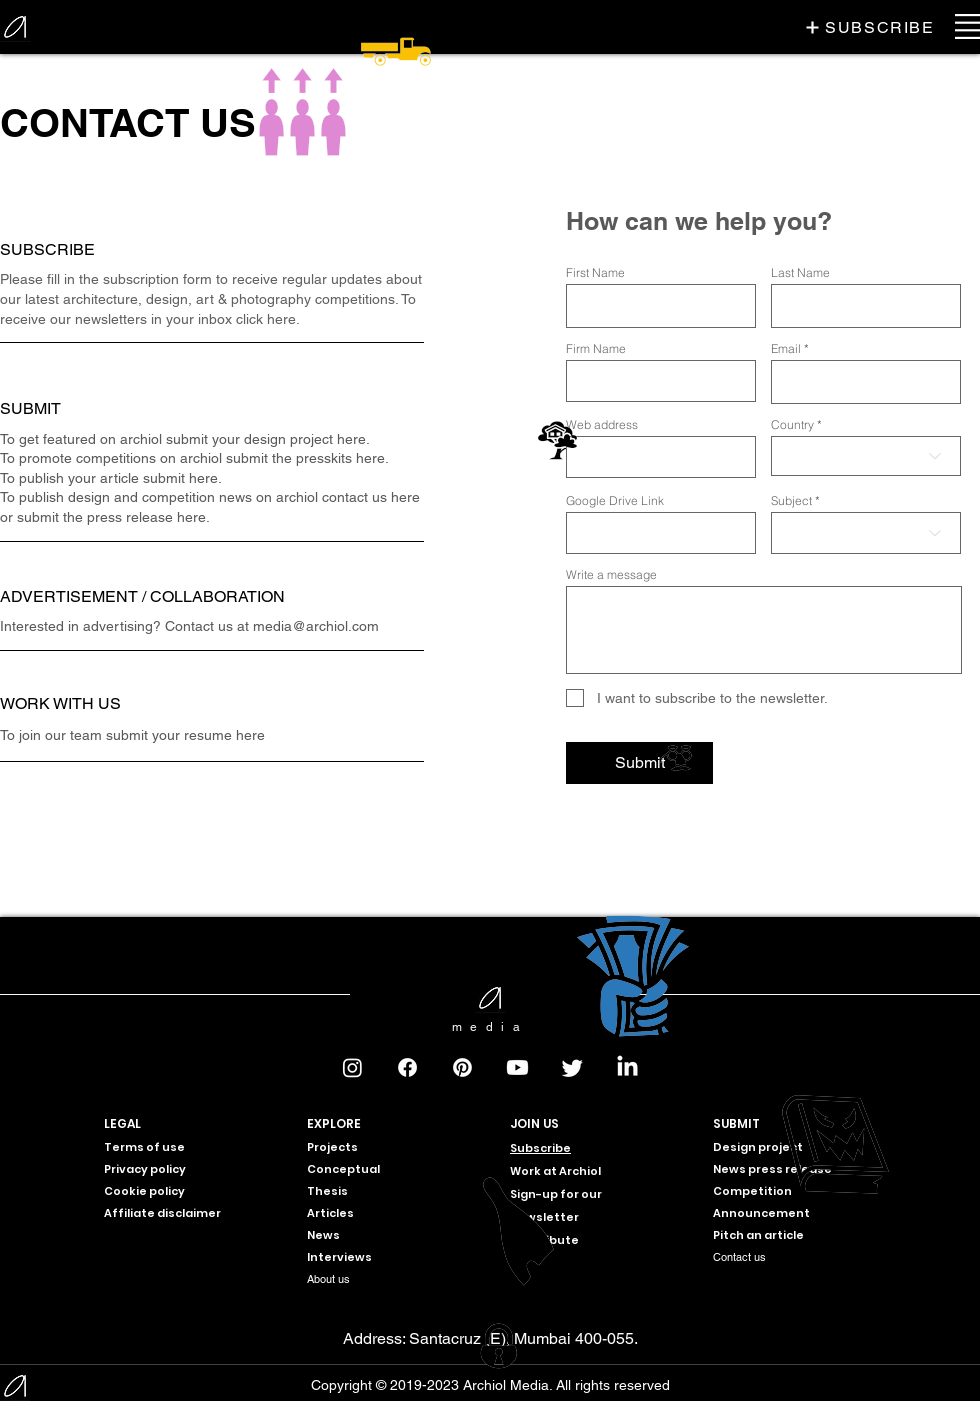 Image resolution: width=980 pixels, height=1401 pixels. Describe the element at coordinates (675, 757) in the screenshot. I see `access prank or joke features` at that location.